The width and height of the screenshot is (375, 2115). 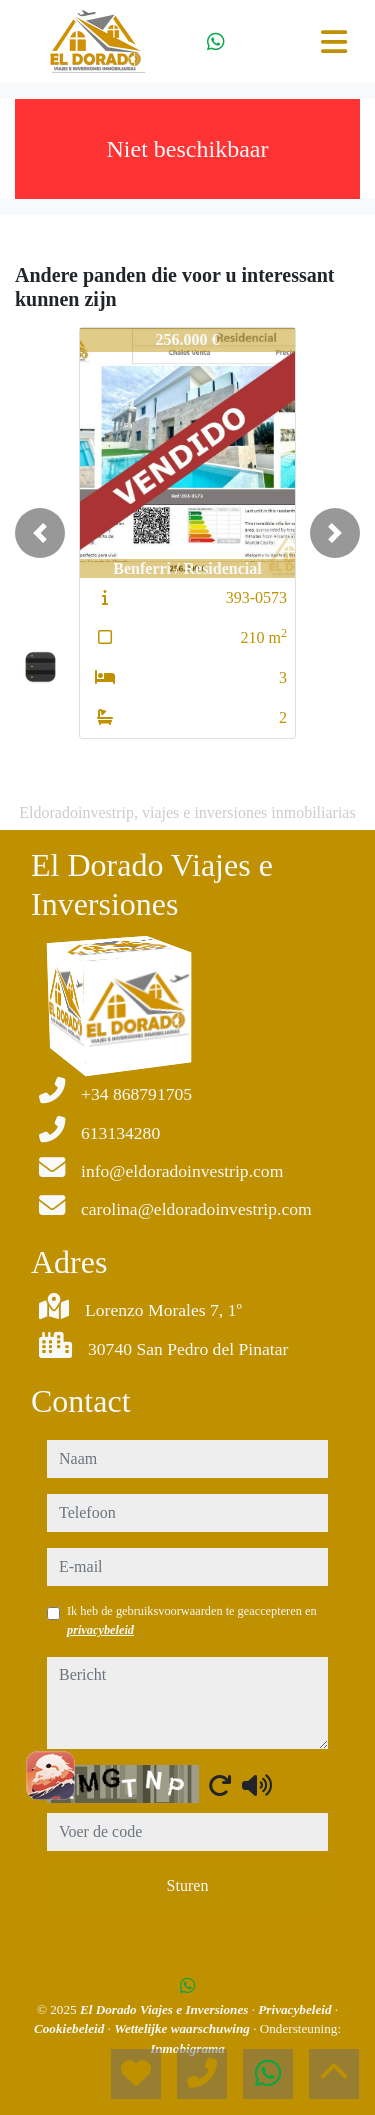 What do you see at coordinates (50, 1775) in the screenshot?
I see `open halloy IRC client` at bounding box center [50, 1775].